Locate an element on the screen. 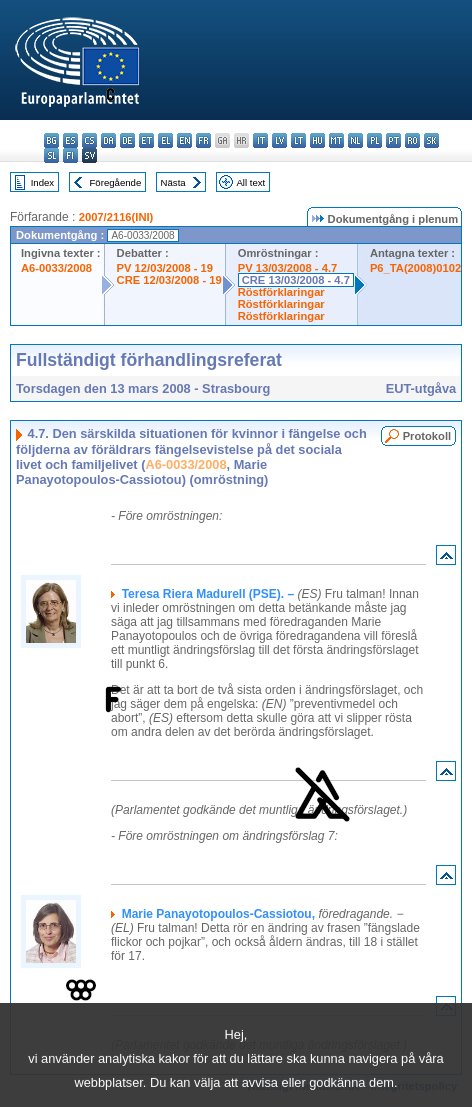  indicates a "C" grade or rating is located at coordinates (110, 94).